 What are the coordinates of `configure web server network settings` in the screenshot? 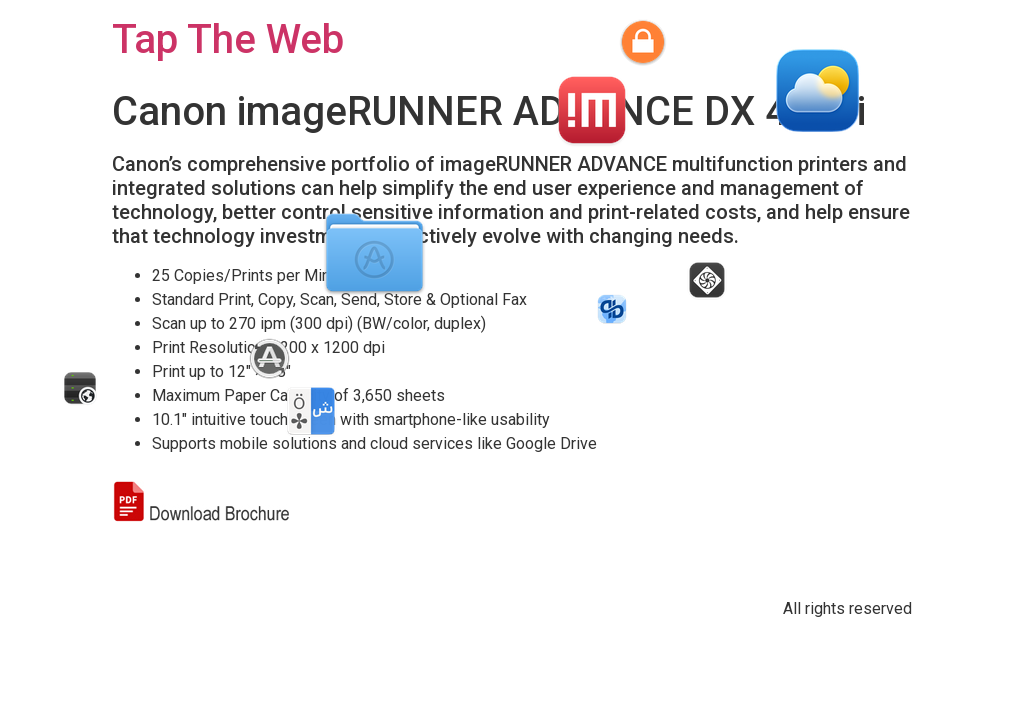 It's located at (80, 388).